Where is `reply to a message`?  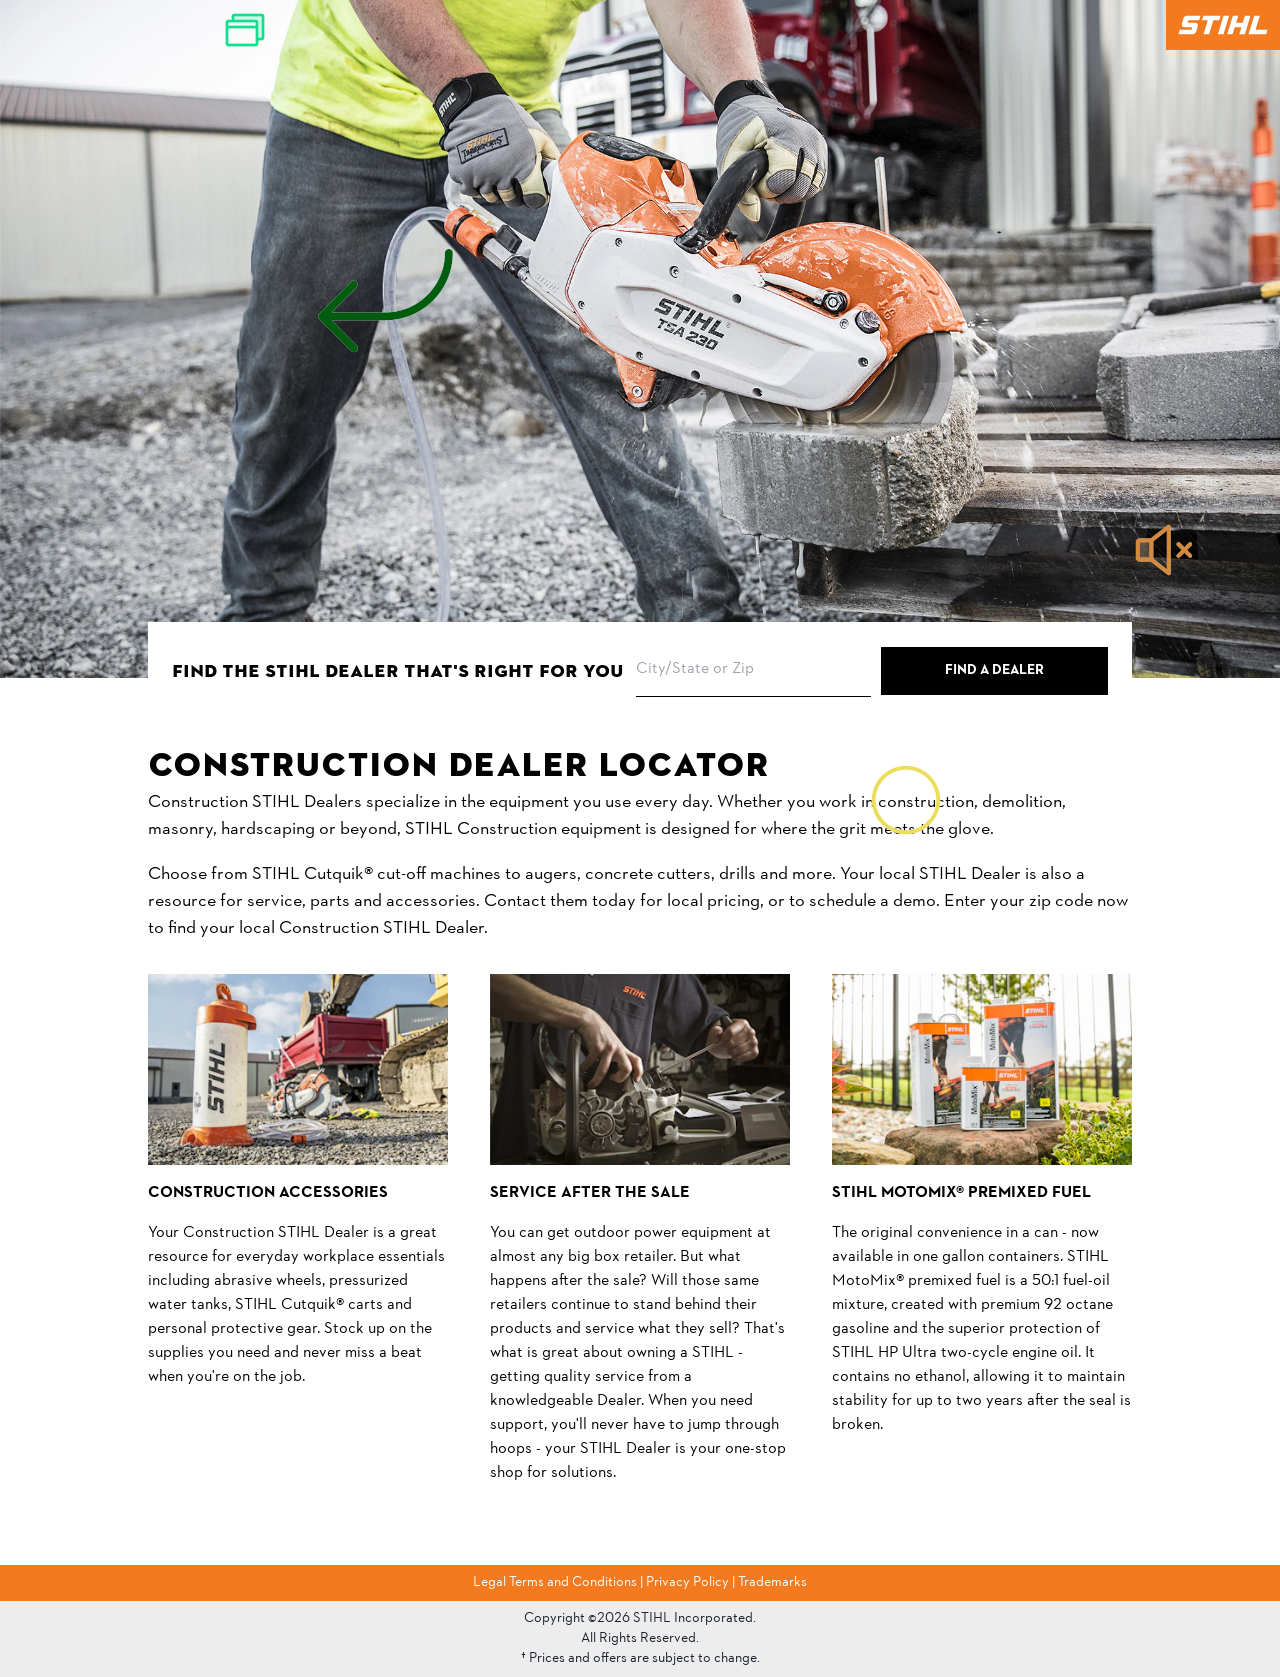 reply to a message is located at coordinates (385, 300).